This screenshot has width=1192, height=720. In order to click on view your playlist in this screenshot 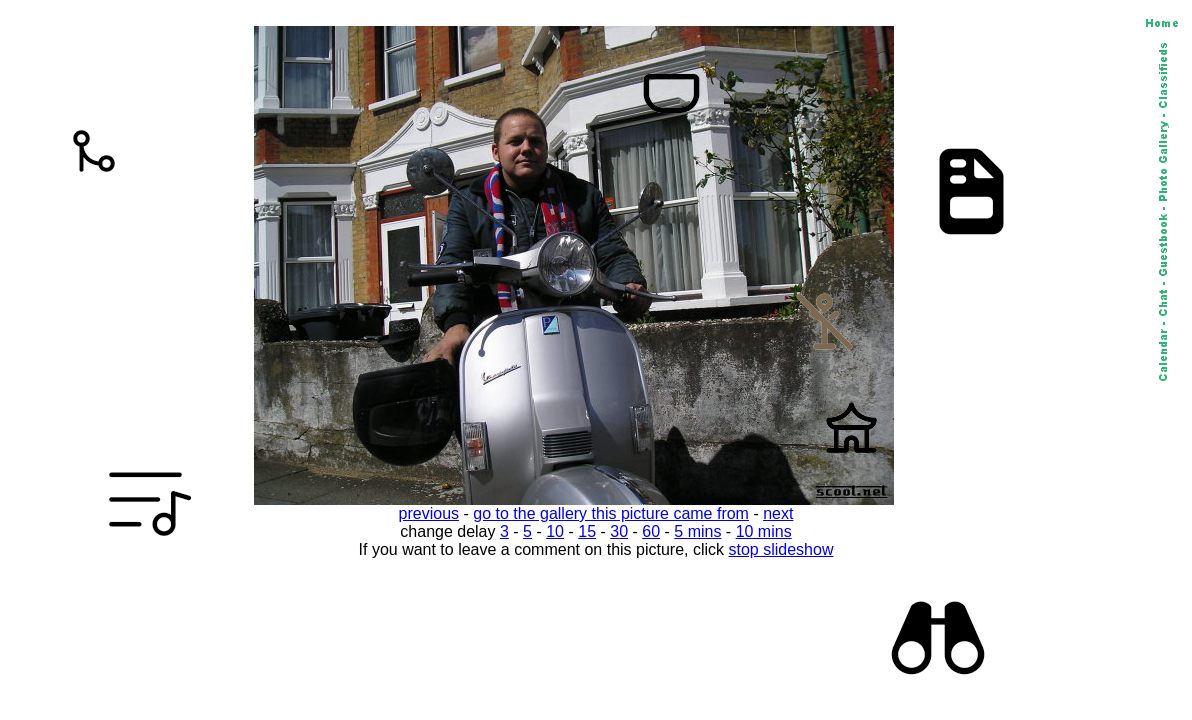, I will do `click(145, 499)`.